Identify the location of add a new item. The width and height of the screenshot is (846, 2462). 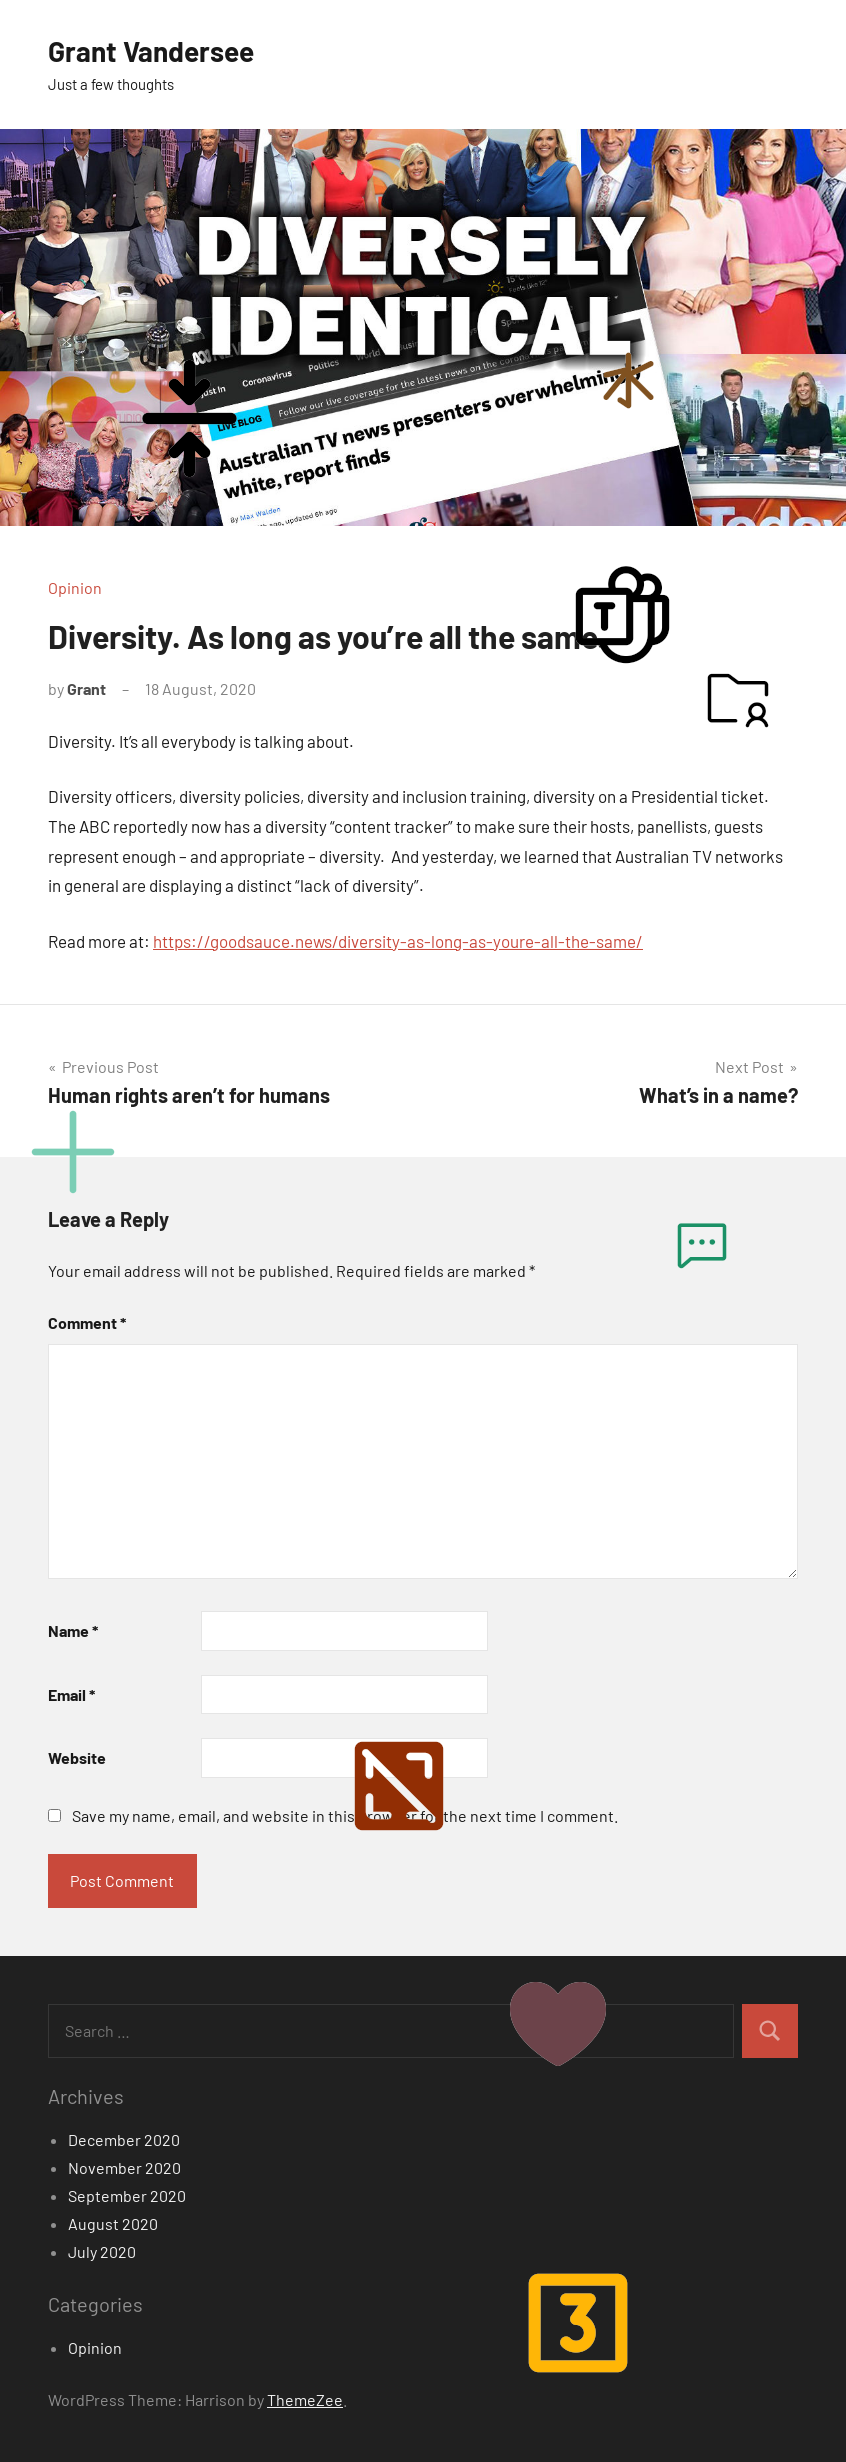
(73, 1152).